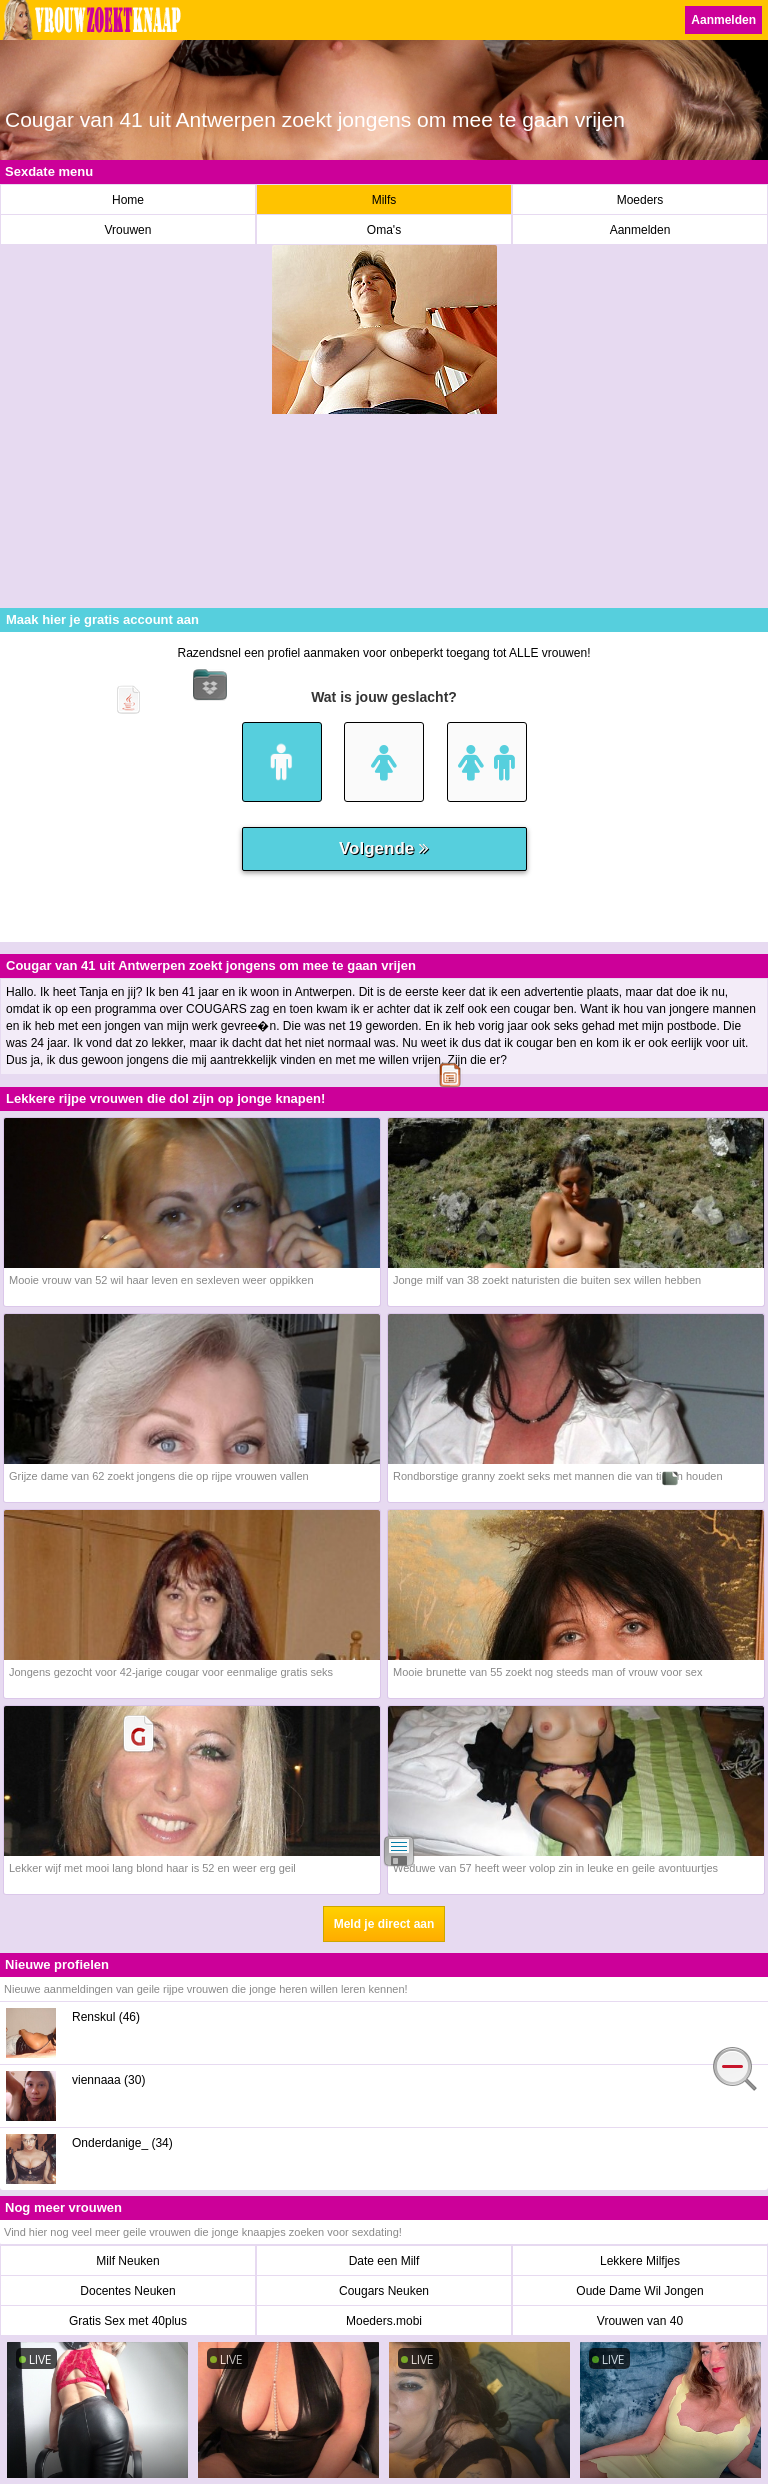 The image size is (768, 2484). I want to click on zoom out on file or document view, so click(735, 2069).